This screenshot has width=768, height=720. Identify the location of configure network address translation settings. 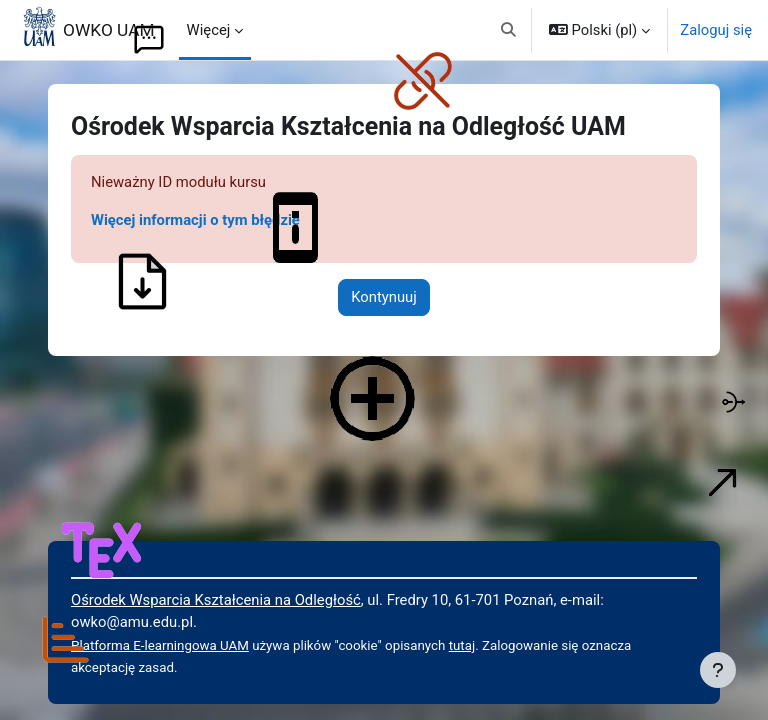
(734, 402).